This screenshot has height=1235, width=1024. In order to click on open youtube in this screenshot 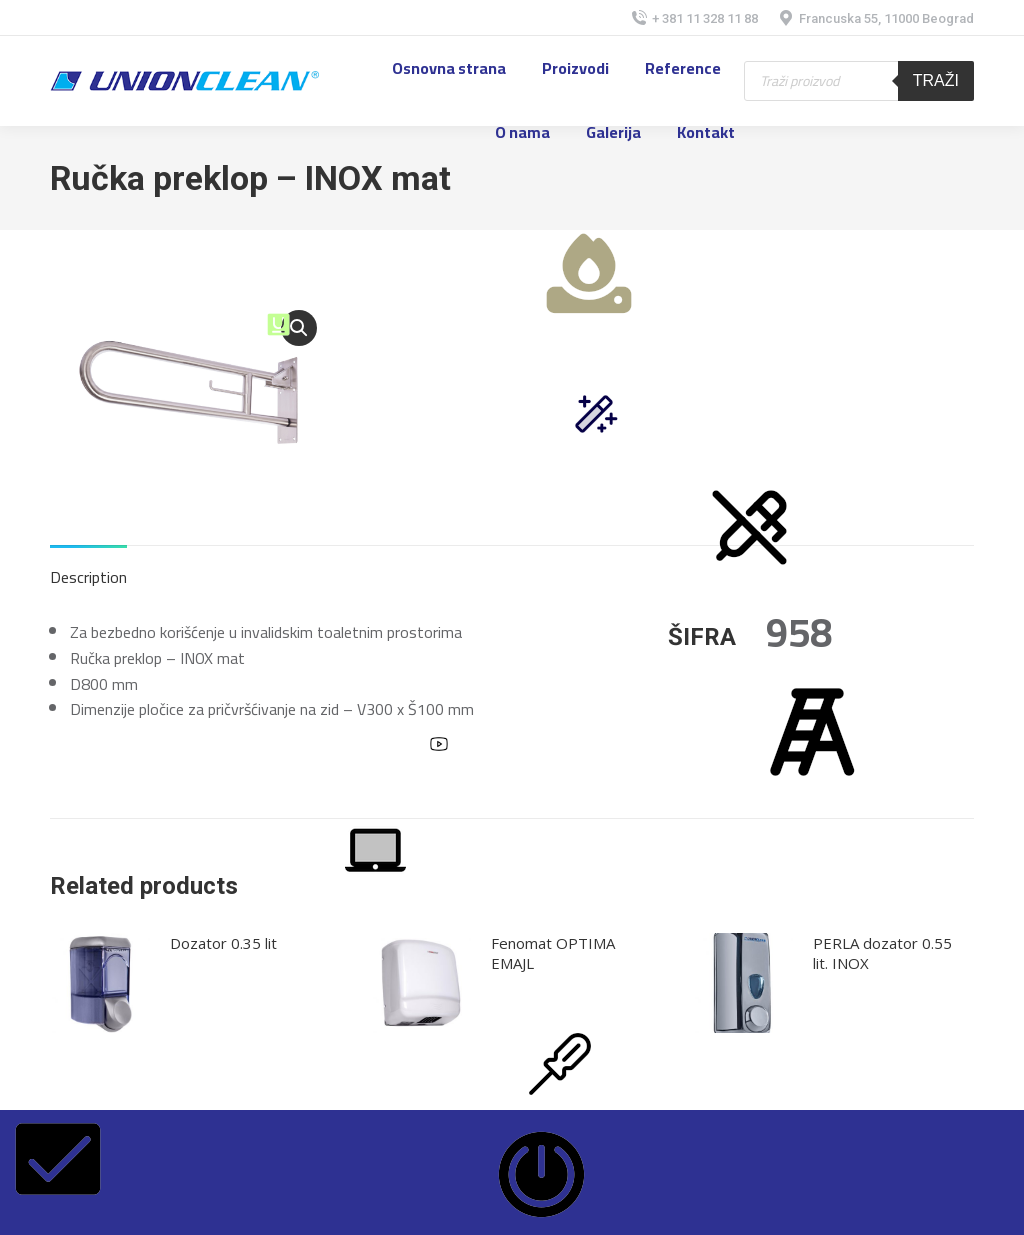, I will do `click(439, 744)`.